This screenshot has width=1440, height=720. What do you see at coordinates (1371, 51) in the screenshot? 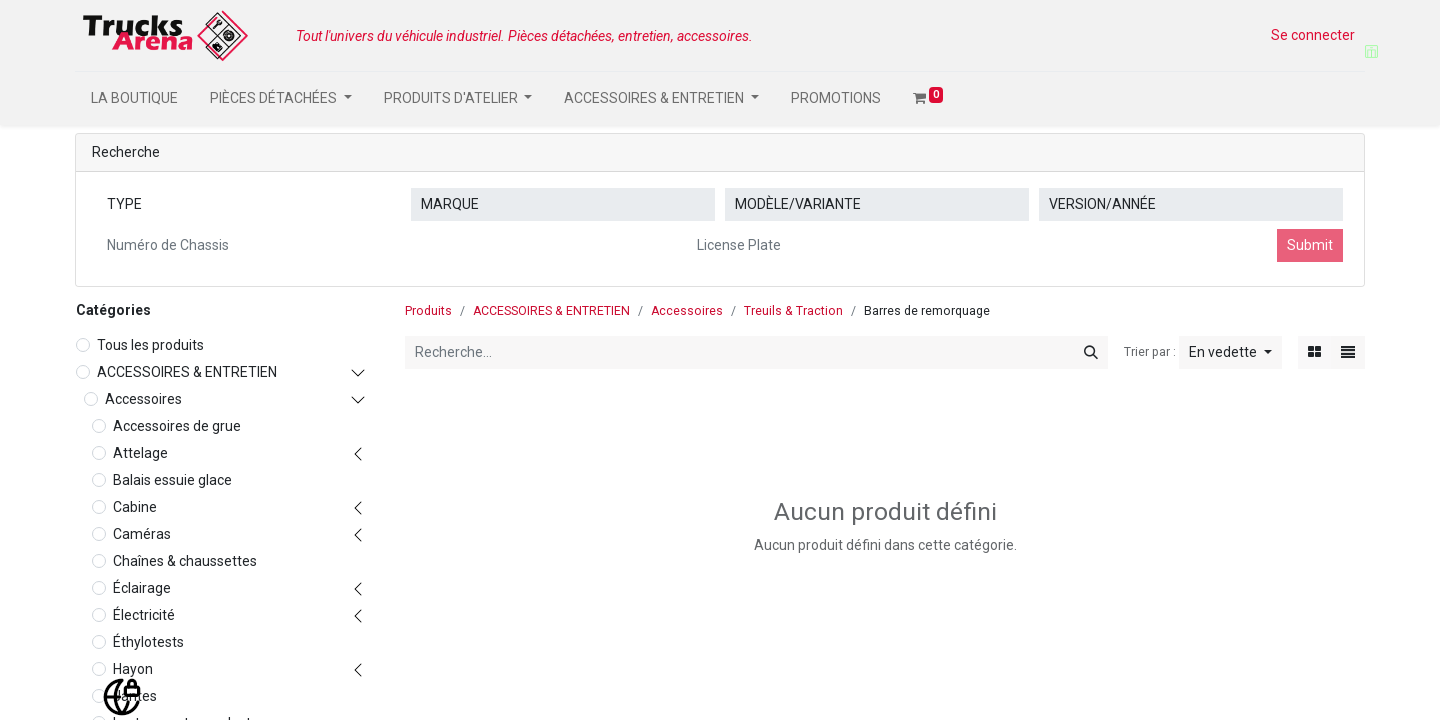
I see `indicates elevator access or location` at bounding box center [1371, 51].